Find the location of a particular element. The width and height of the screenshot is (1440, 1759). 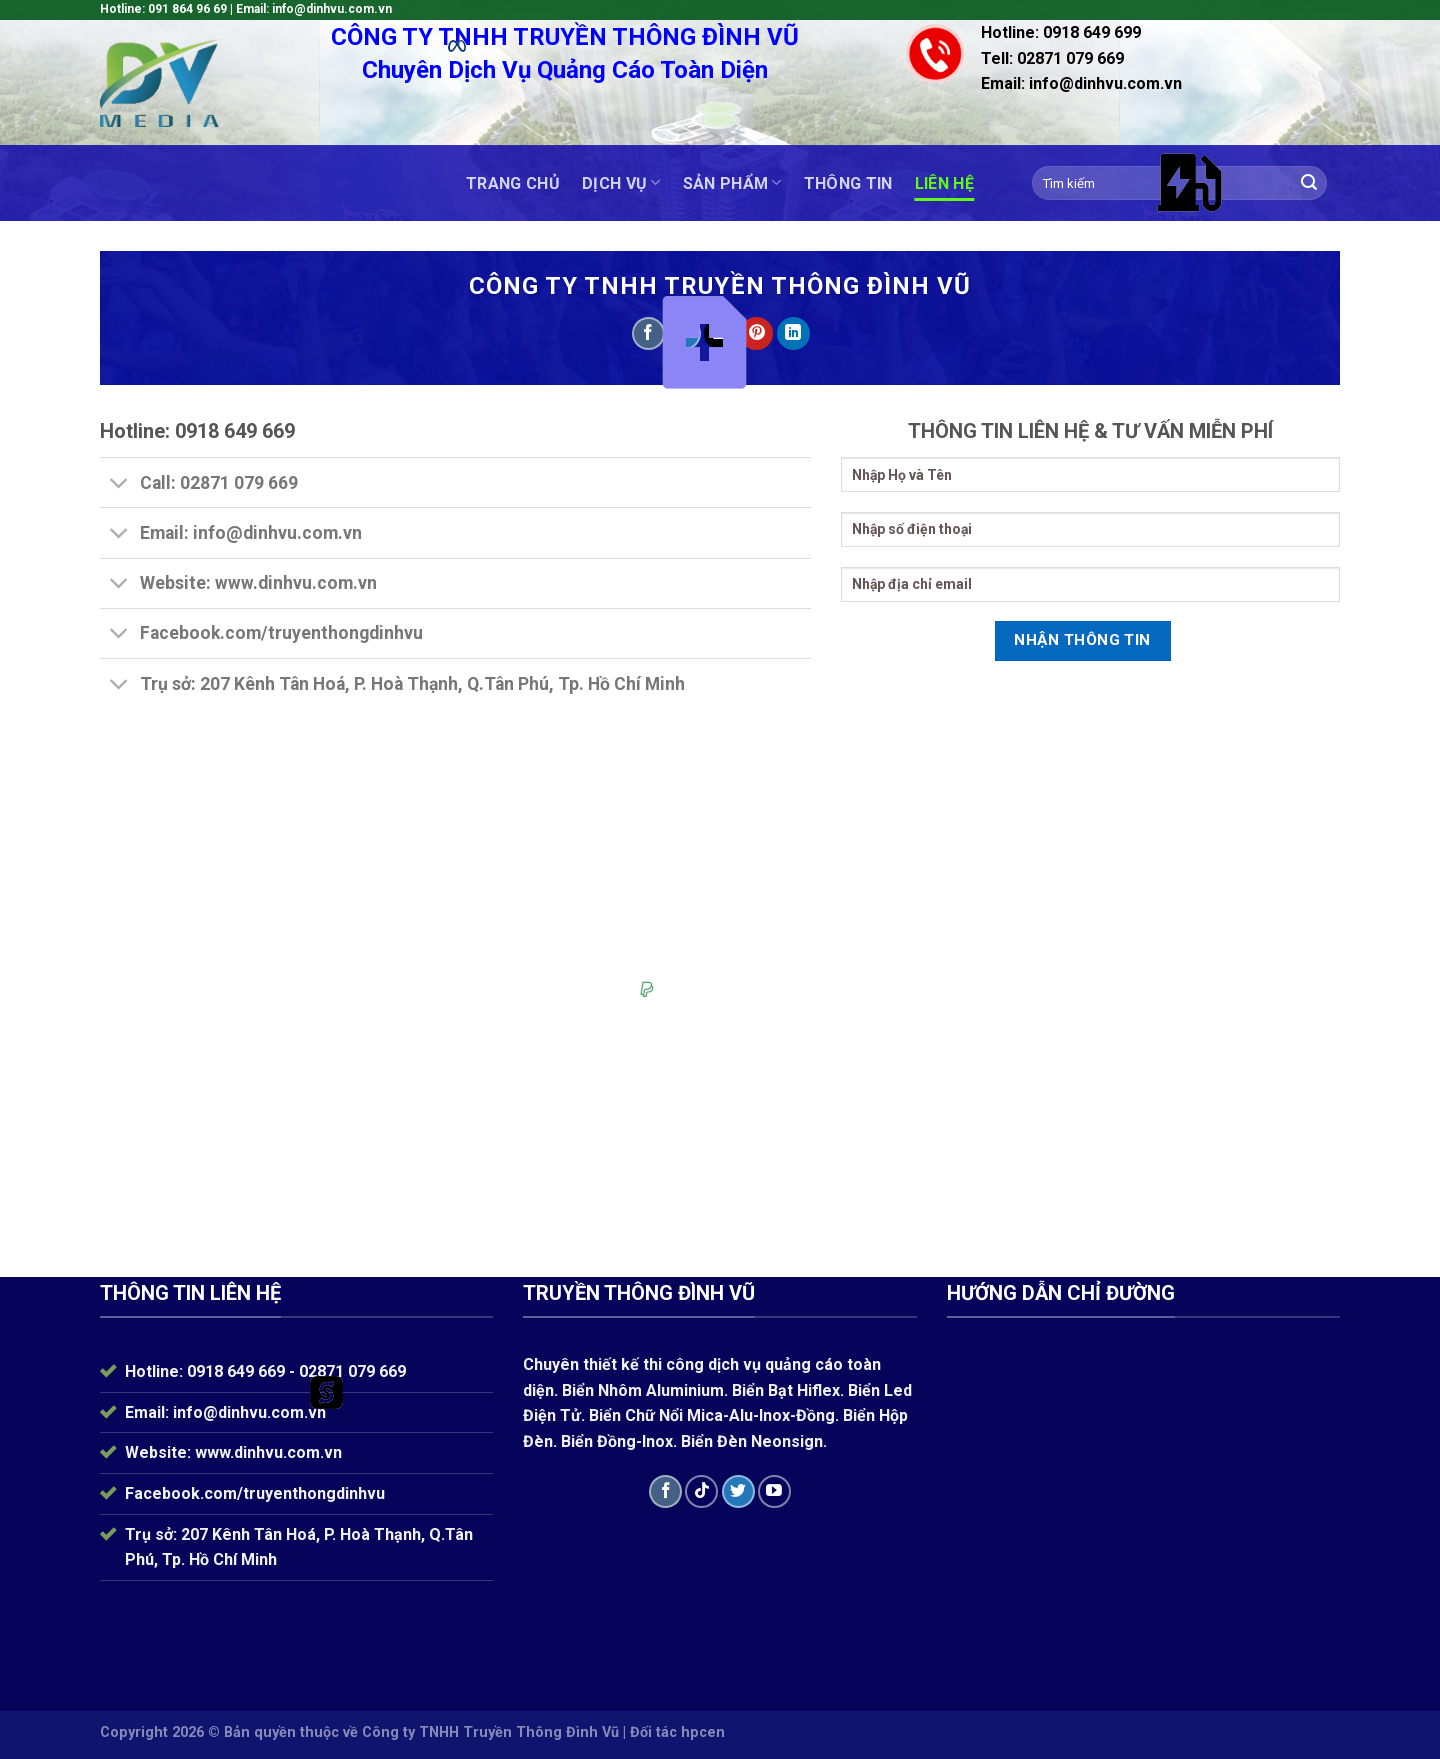

create a new file is located at coordinates (704, 342).